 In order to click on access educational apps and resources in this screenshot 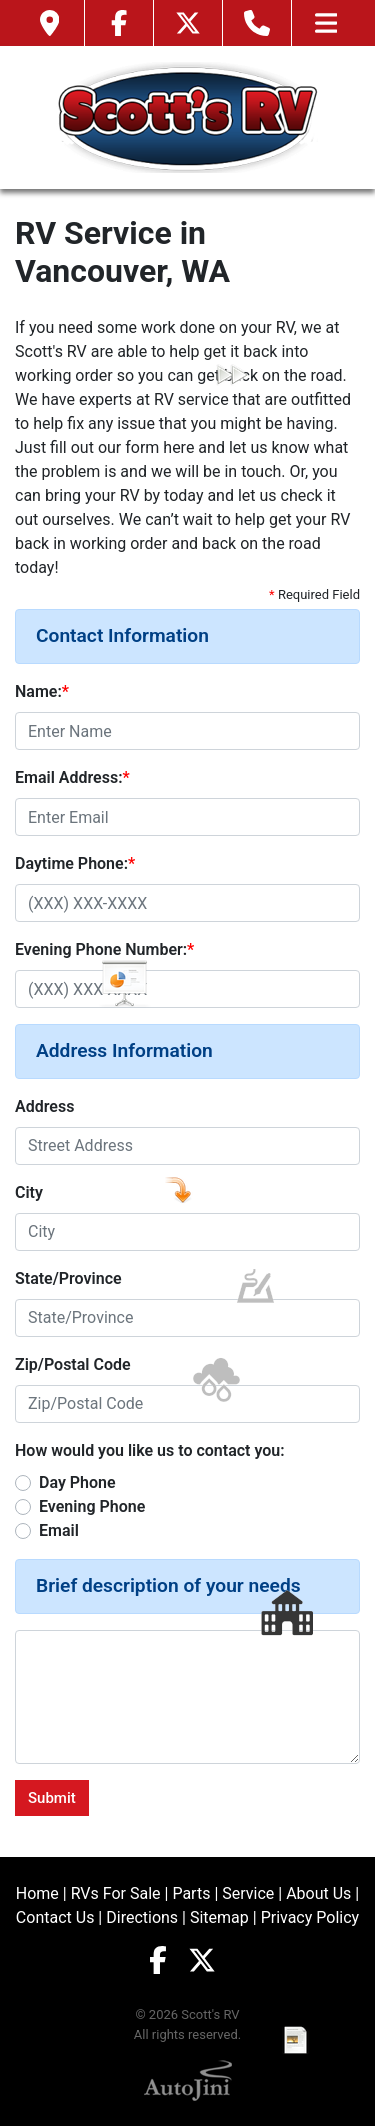, I will do `click(285, 1614)`.